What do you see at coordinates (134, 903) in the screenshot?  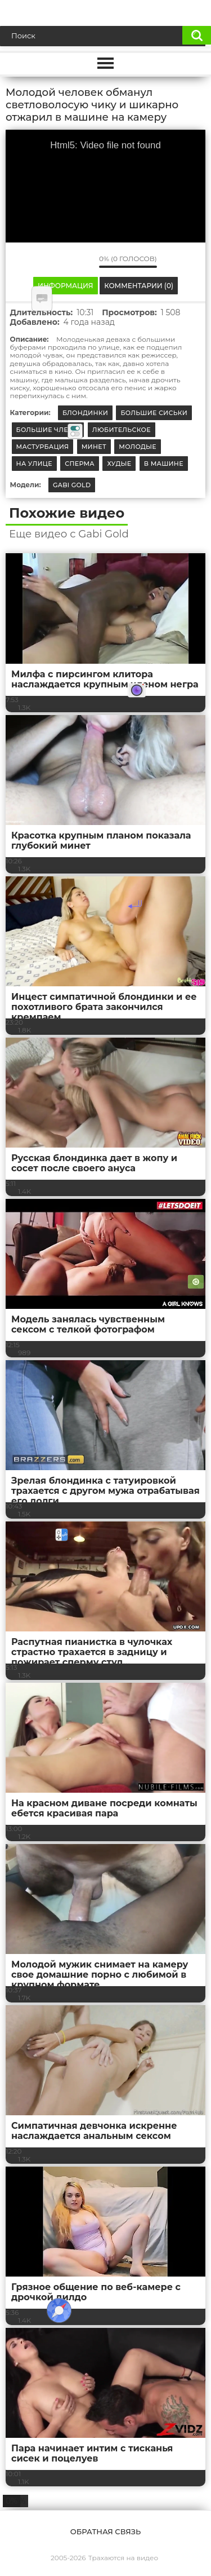 I see `reply to all recipients of an email` at bounding box center [134, 903].